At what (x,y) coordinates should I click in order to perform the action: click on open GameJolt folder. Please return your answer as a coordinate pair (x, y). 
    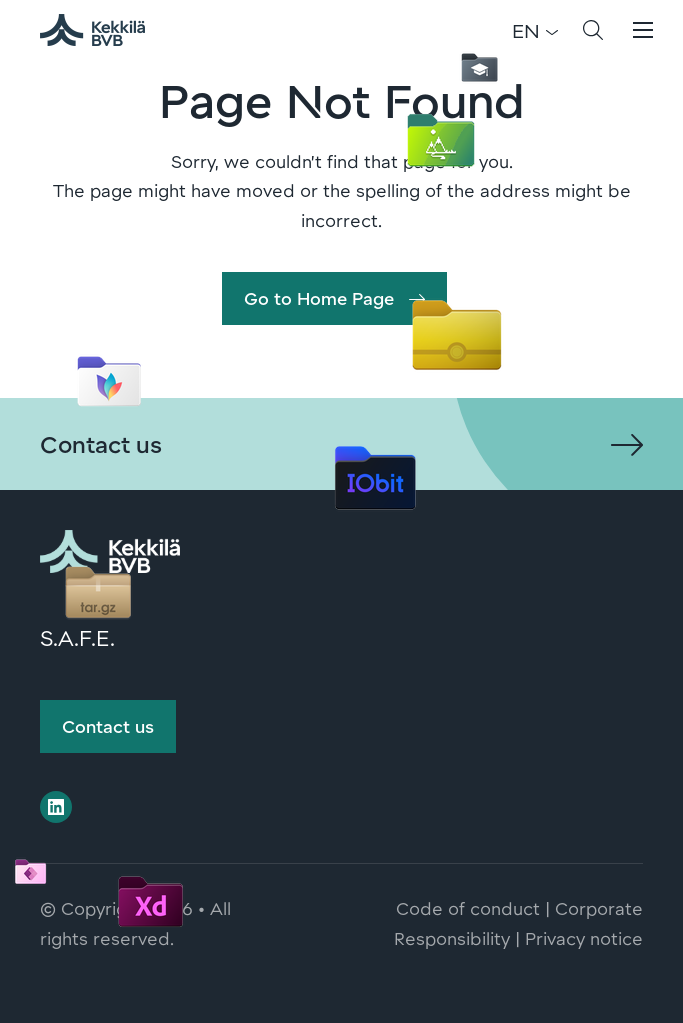
    Looking at the image, I should click on (441, 142).